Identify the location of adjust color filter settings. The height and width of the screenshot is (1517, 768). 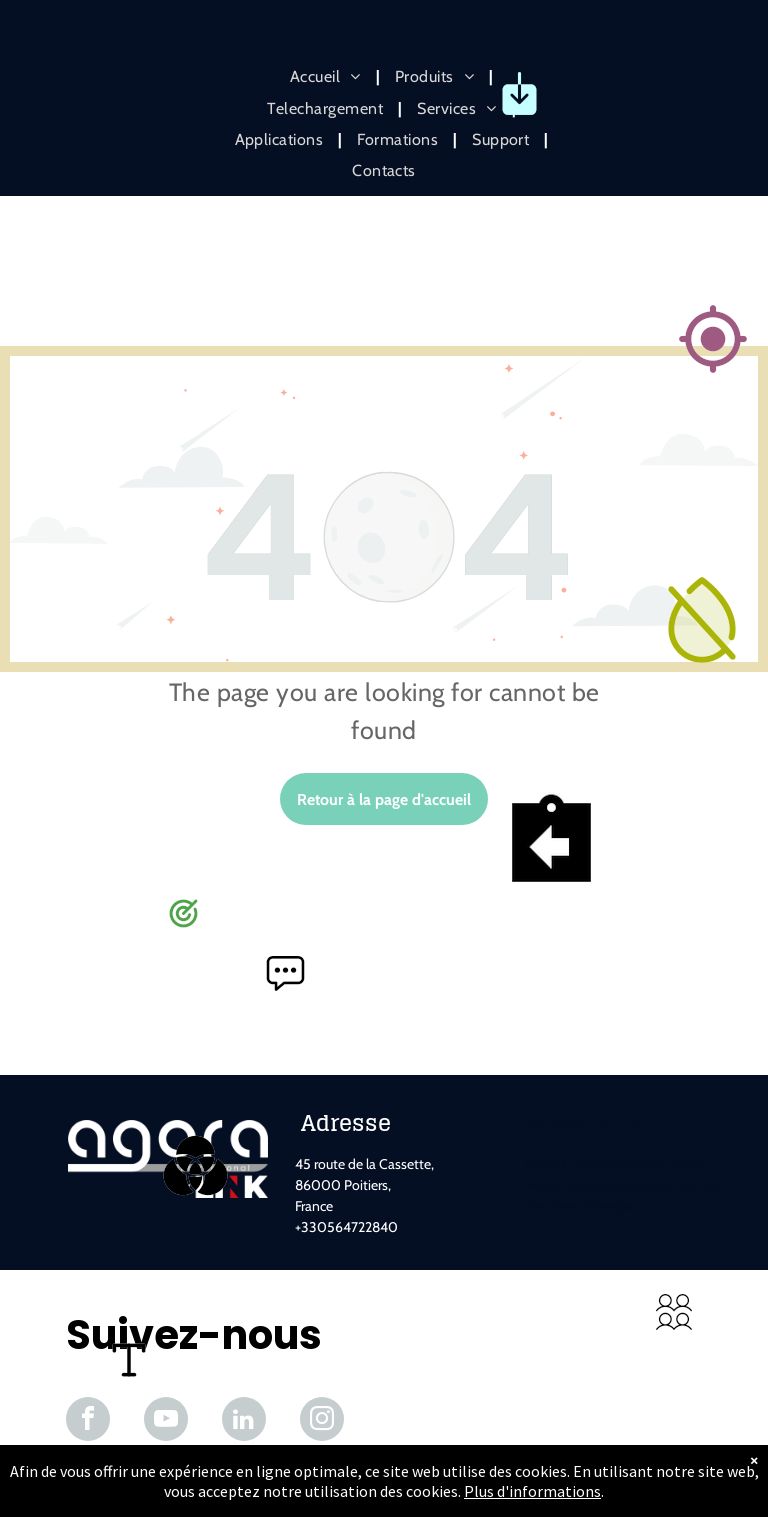
(195, 1165).